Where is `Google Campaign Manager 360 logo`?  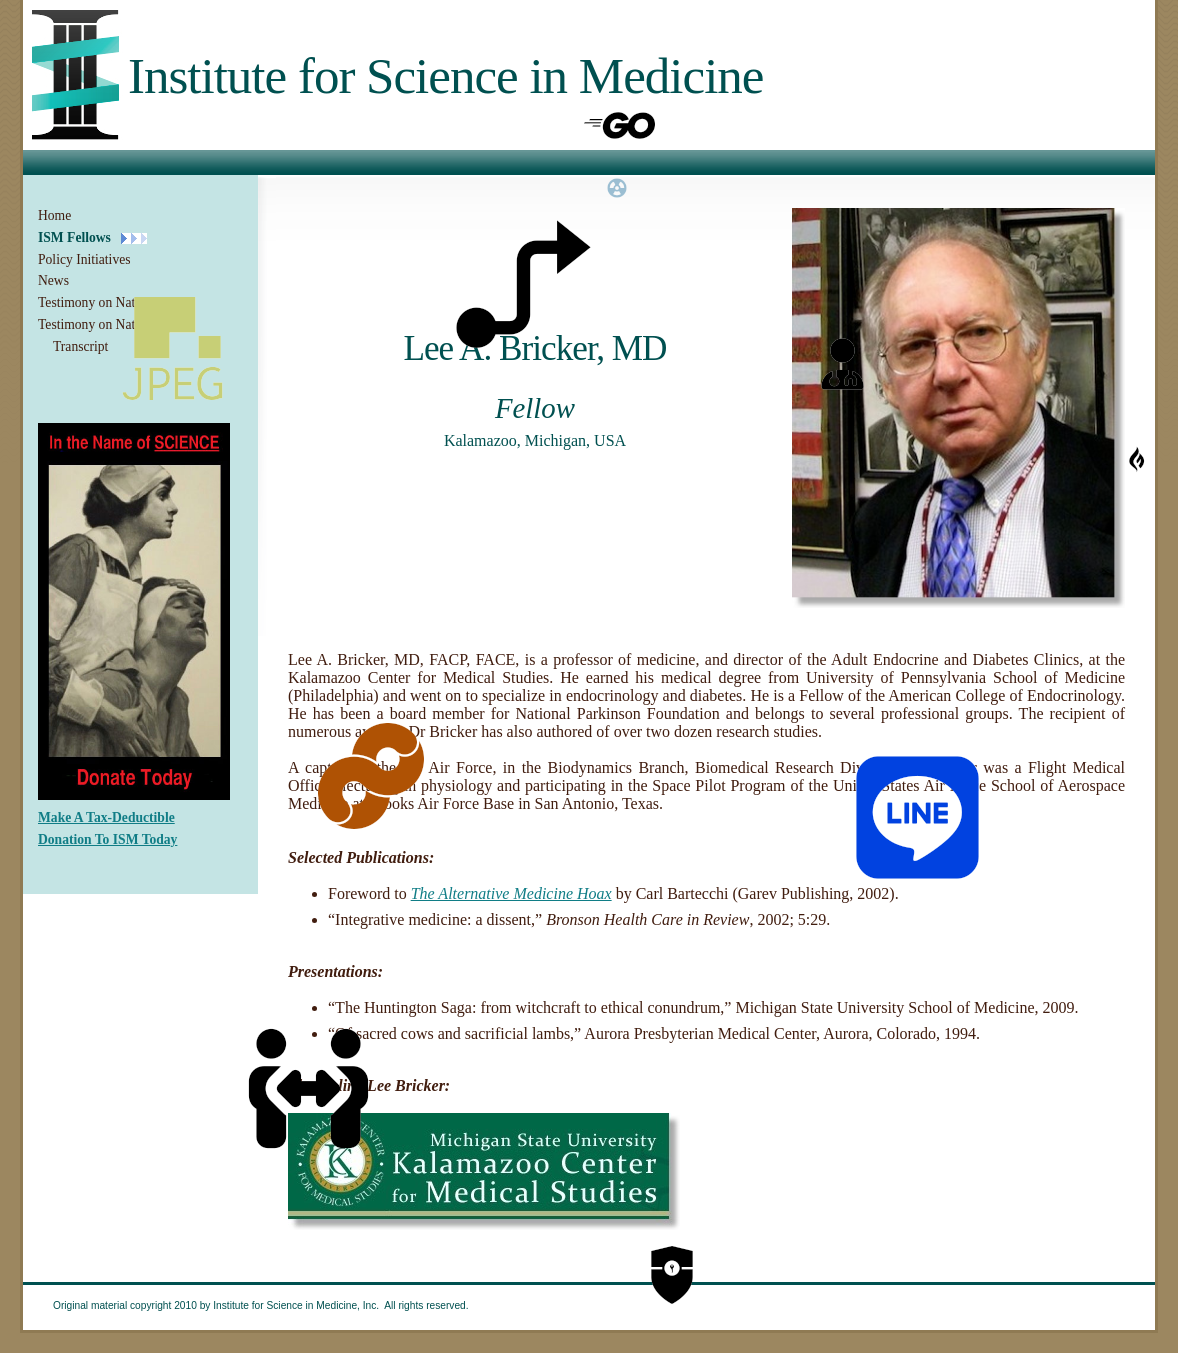 Google Campaign Manager 360 logo is located at coordinates (371, 776).